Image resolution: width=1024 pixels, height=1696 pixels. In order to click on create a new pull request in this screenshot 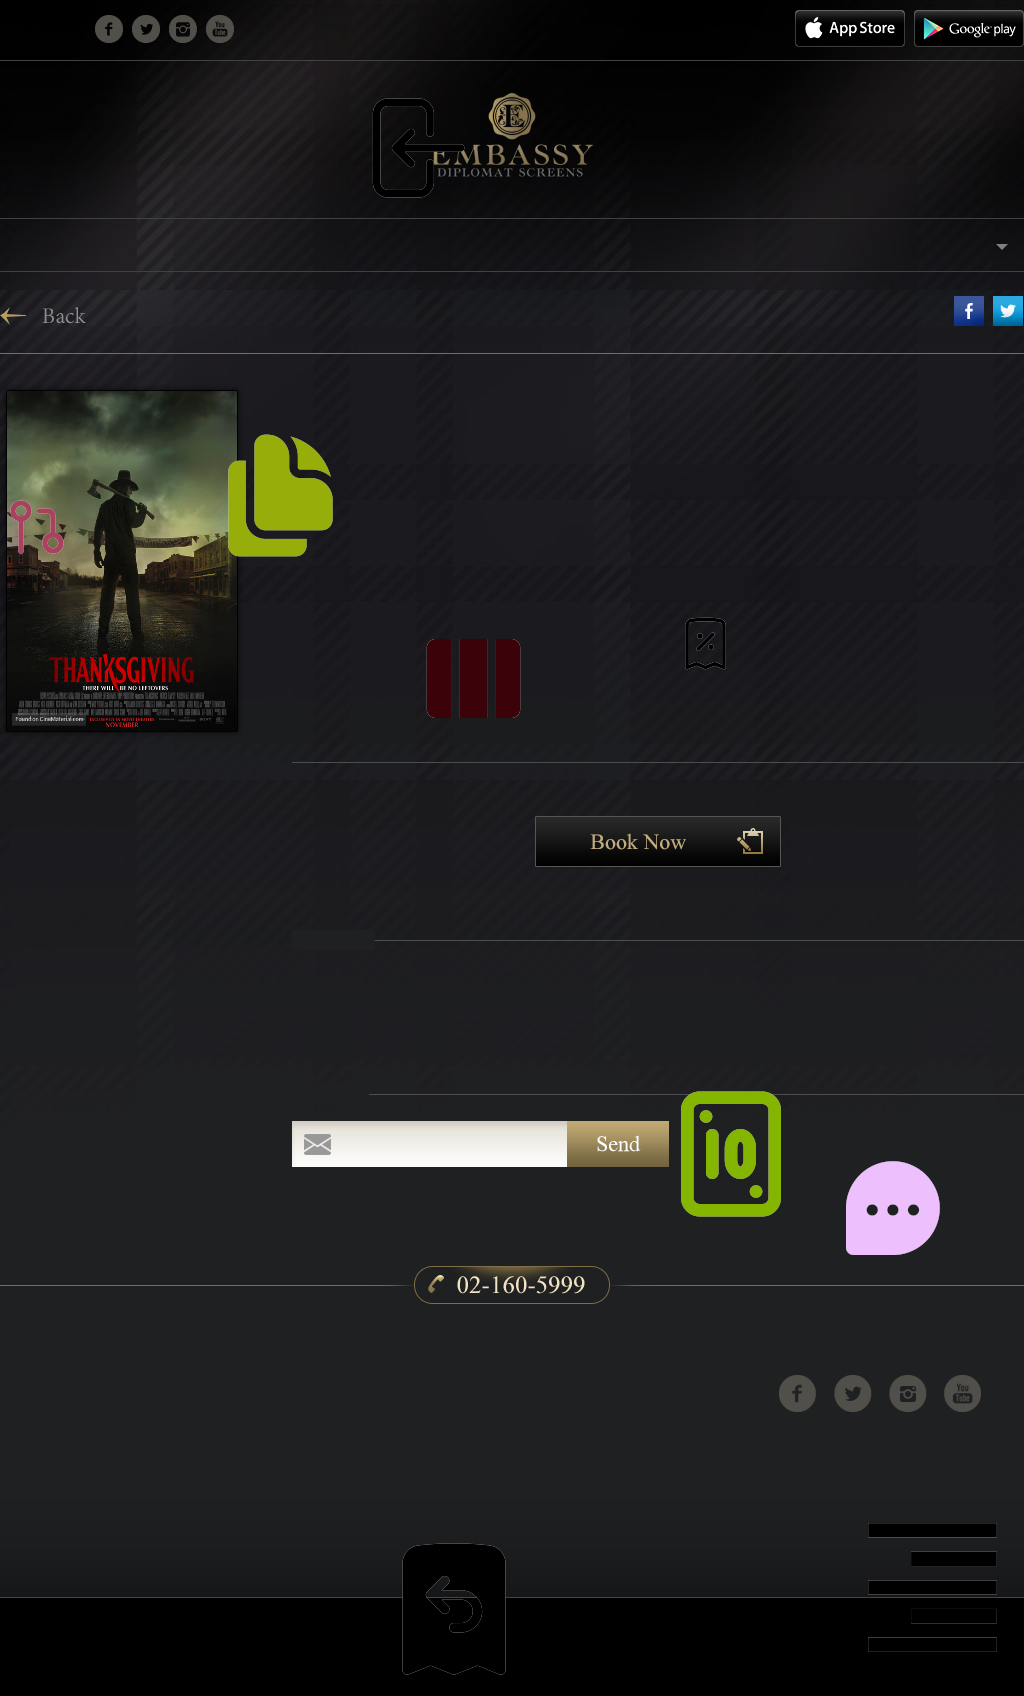, I will do `click(37, 527)`.